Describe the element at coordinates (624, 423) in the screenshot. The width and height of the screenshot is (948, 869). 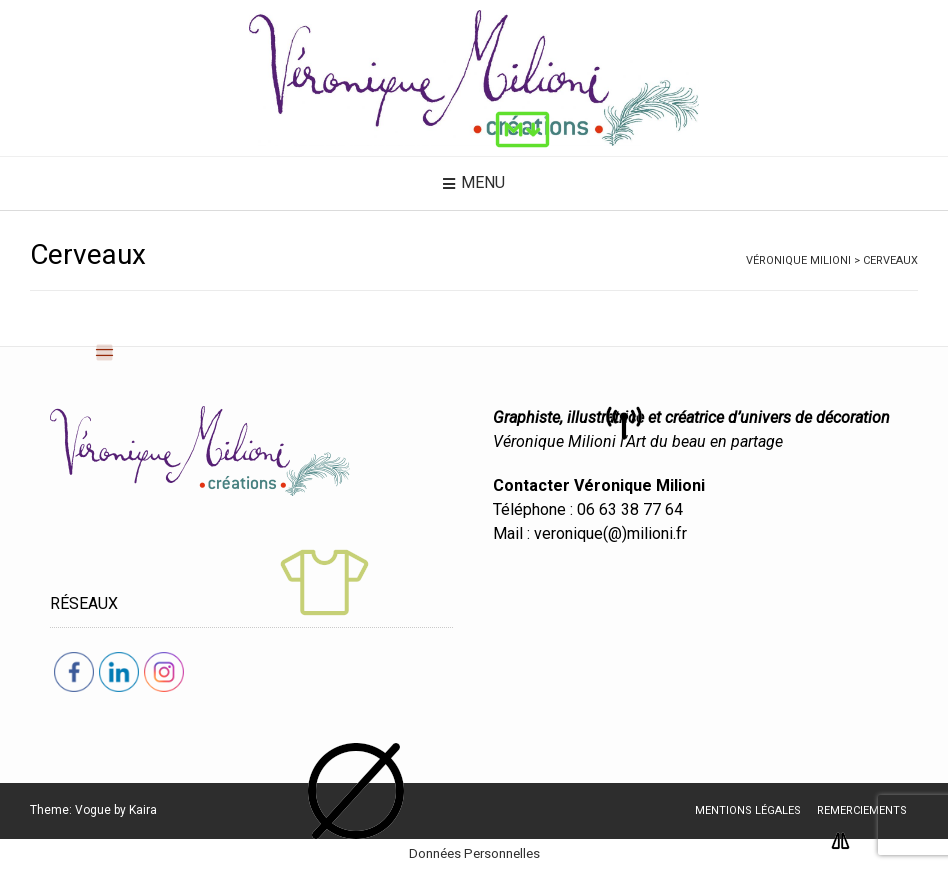
I see `broadcast or transmit a signal` at that location.